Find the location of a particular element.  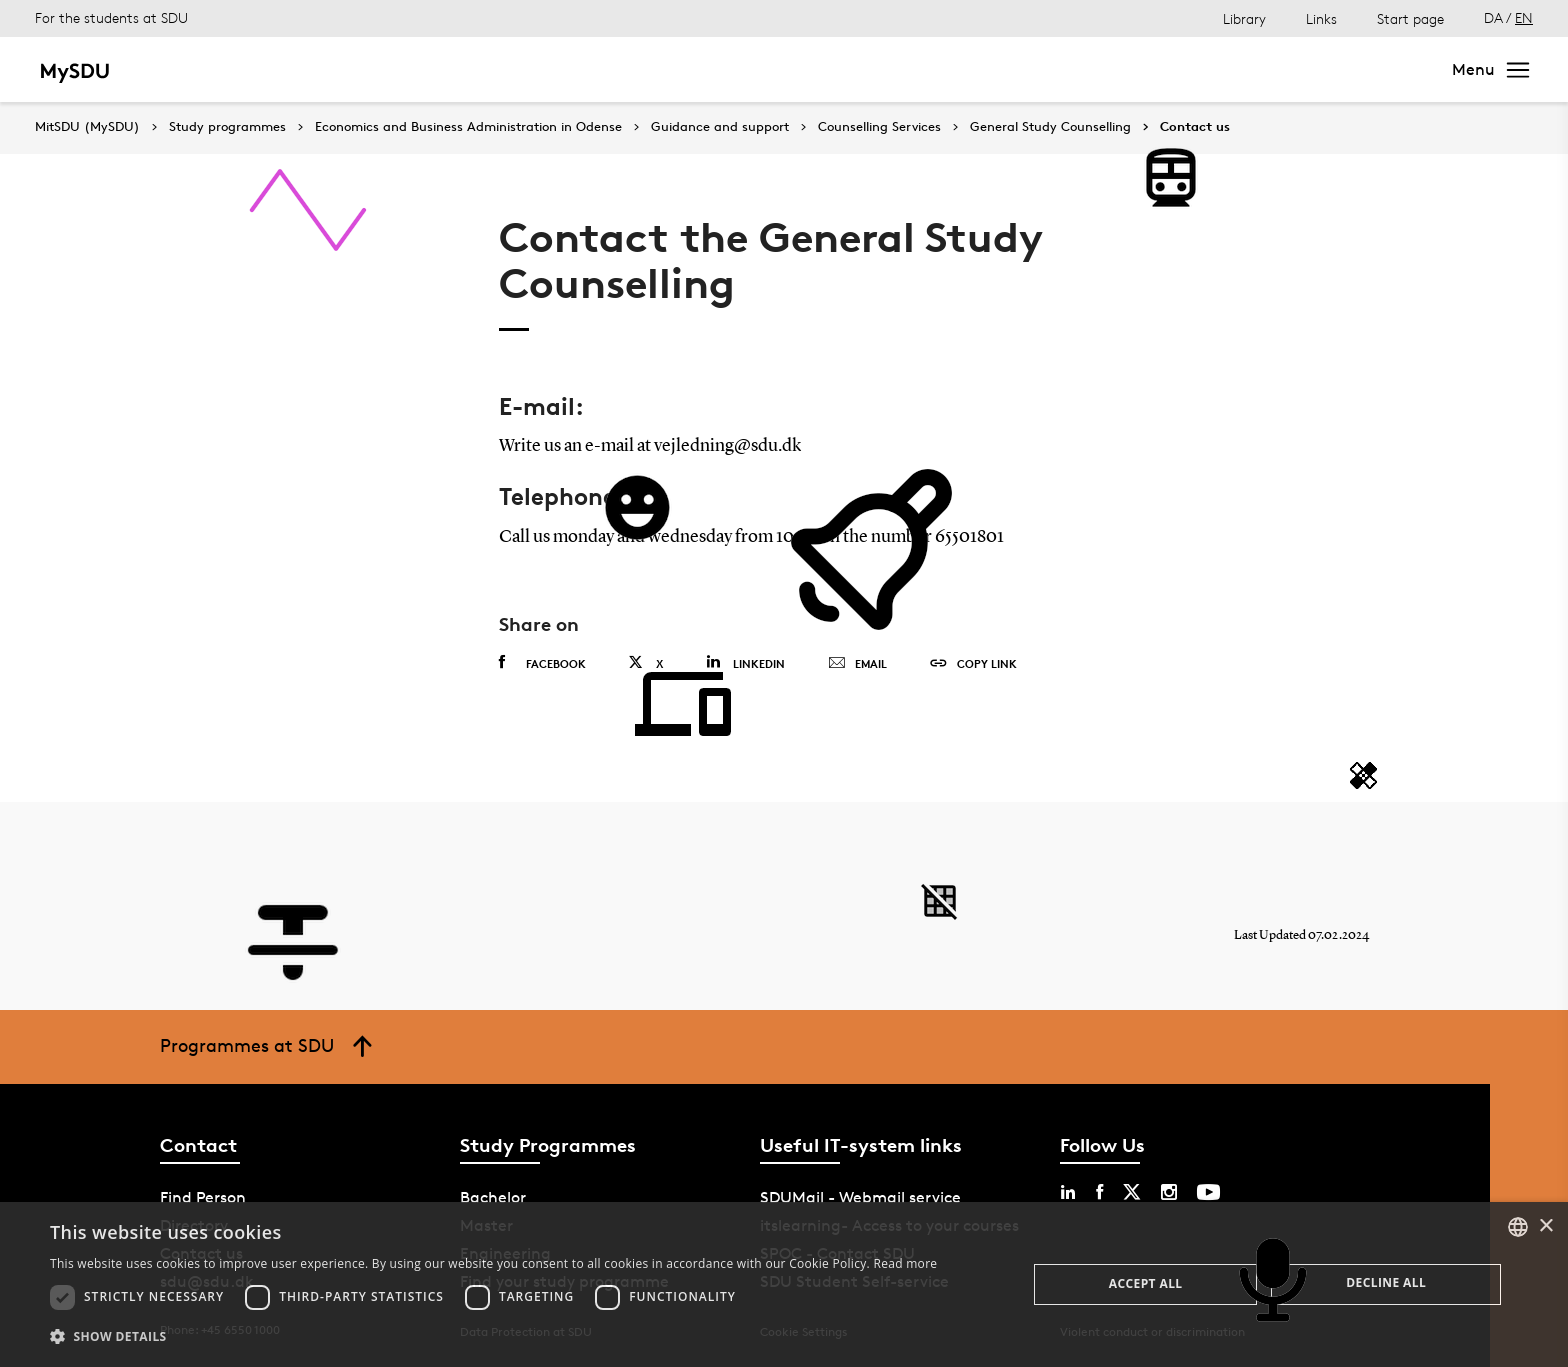

disable grid view is located at coordinates (940, 901).